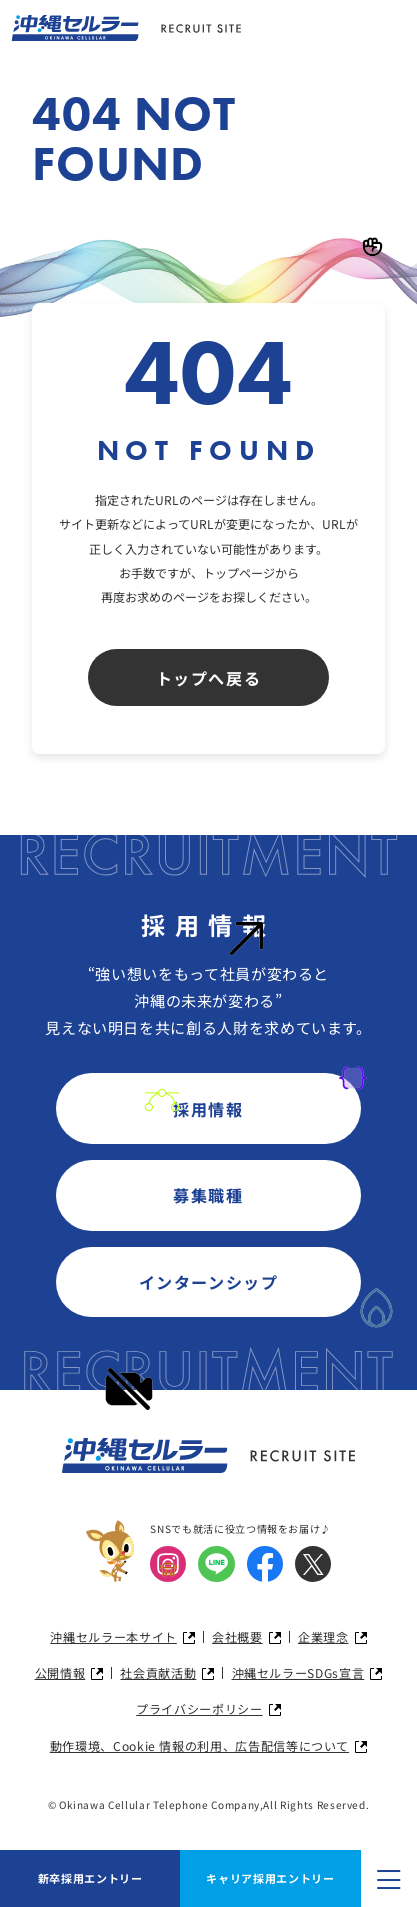 The image size is (417, 1907). Describe the element at coordinates (246, 938) in the screenshot. I see `open link in new tab or window` at that location.